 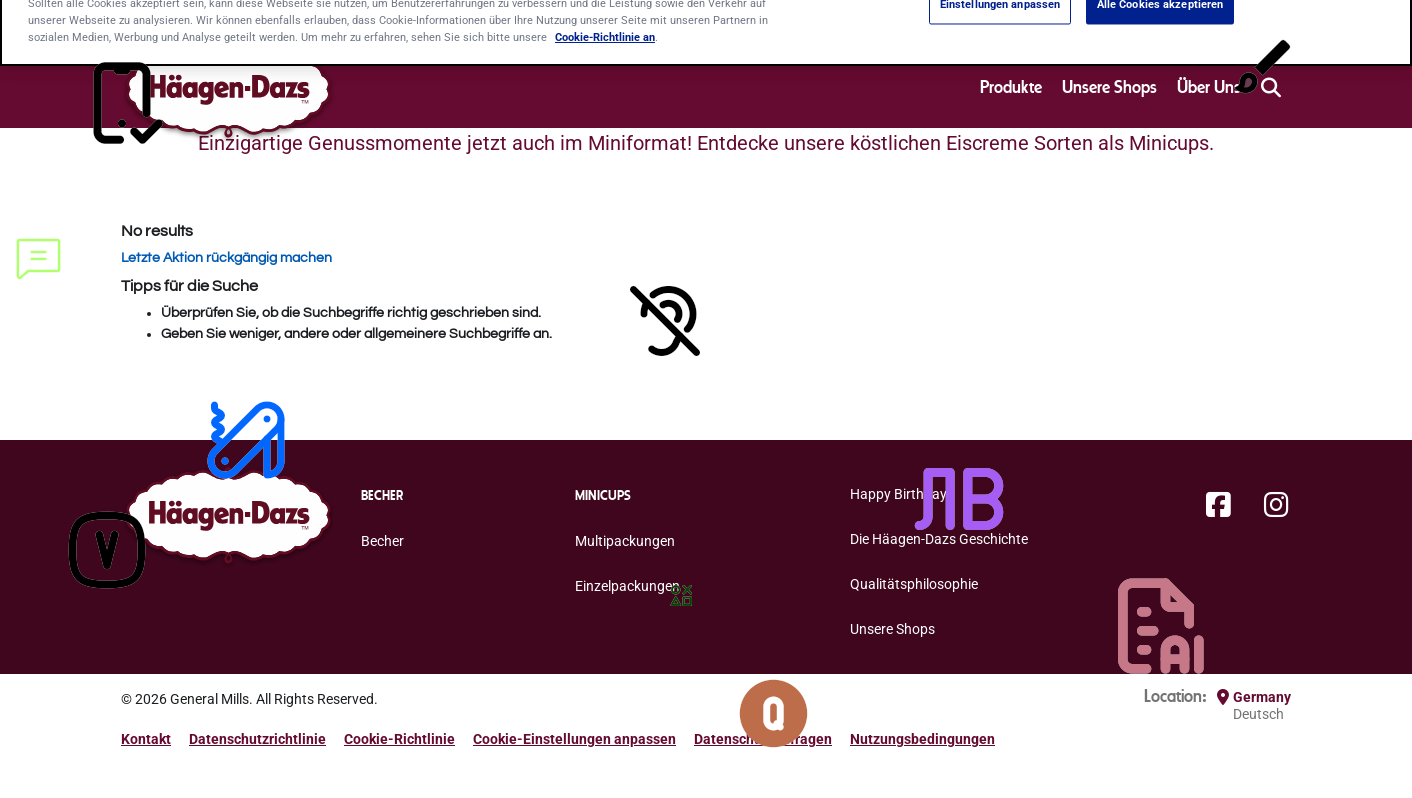 I want to click on browse icon library or icon picker, so click(x=681, y=595).